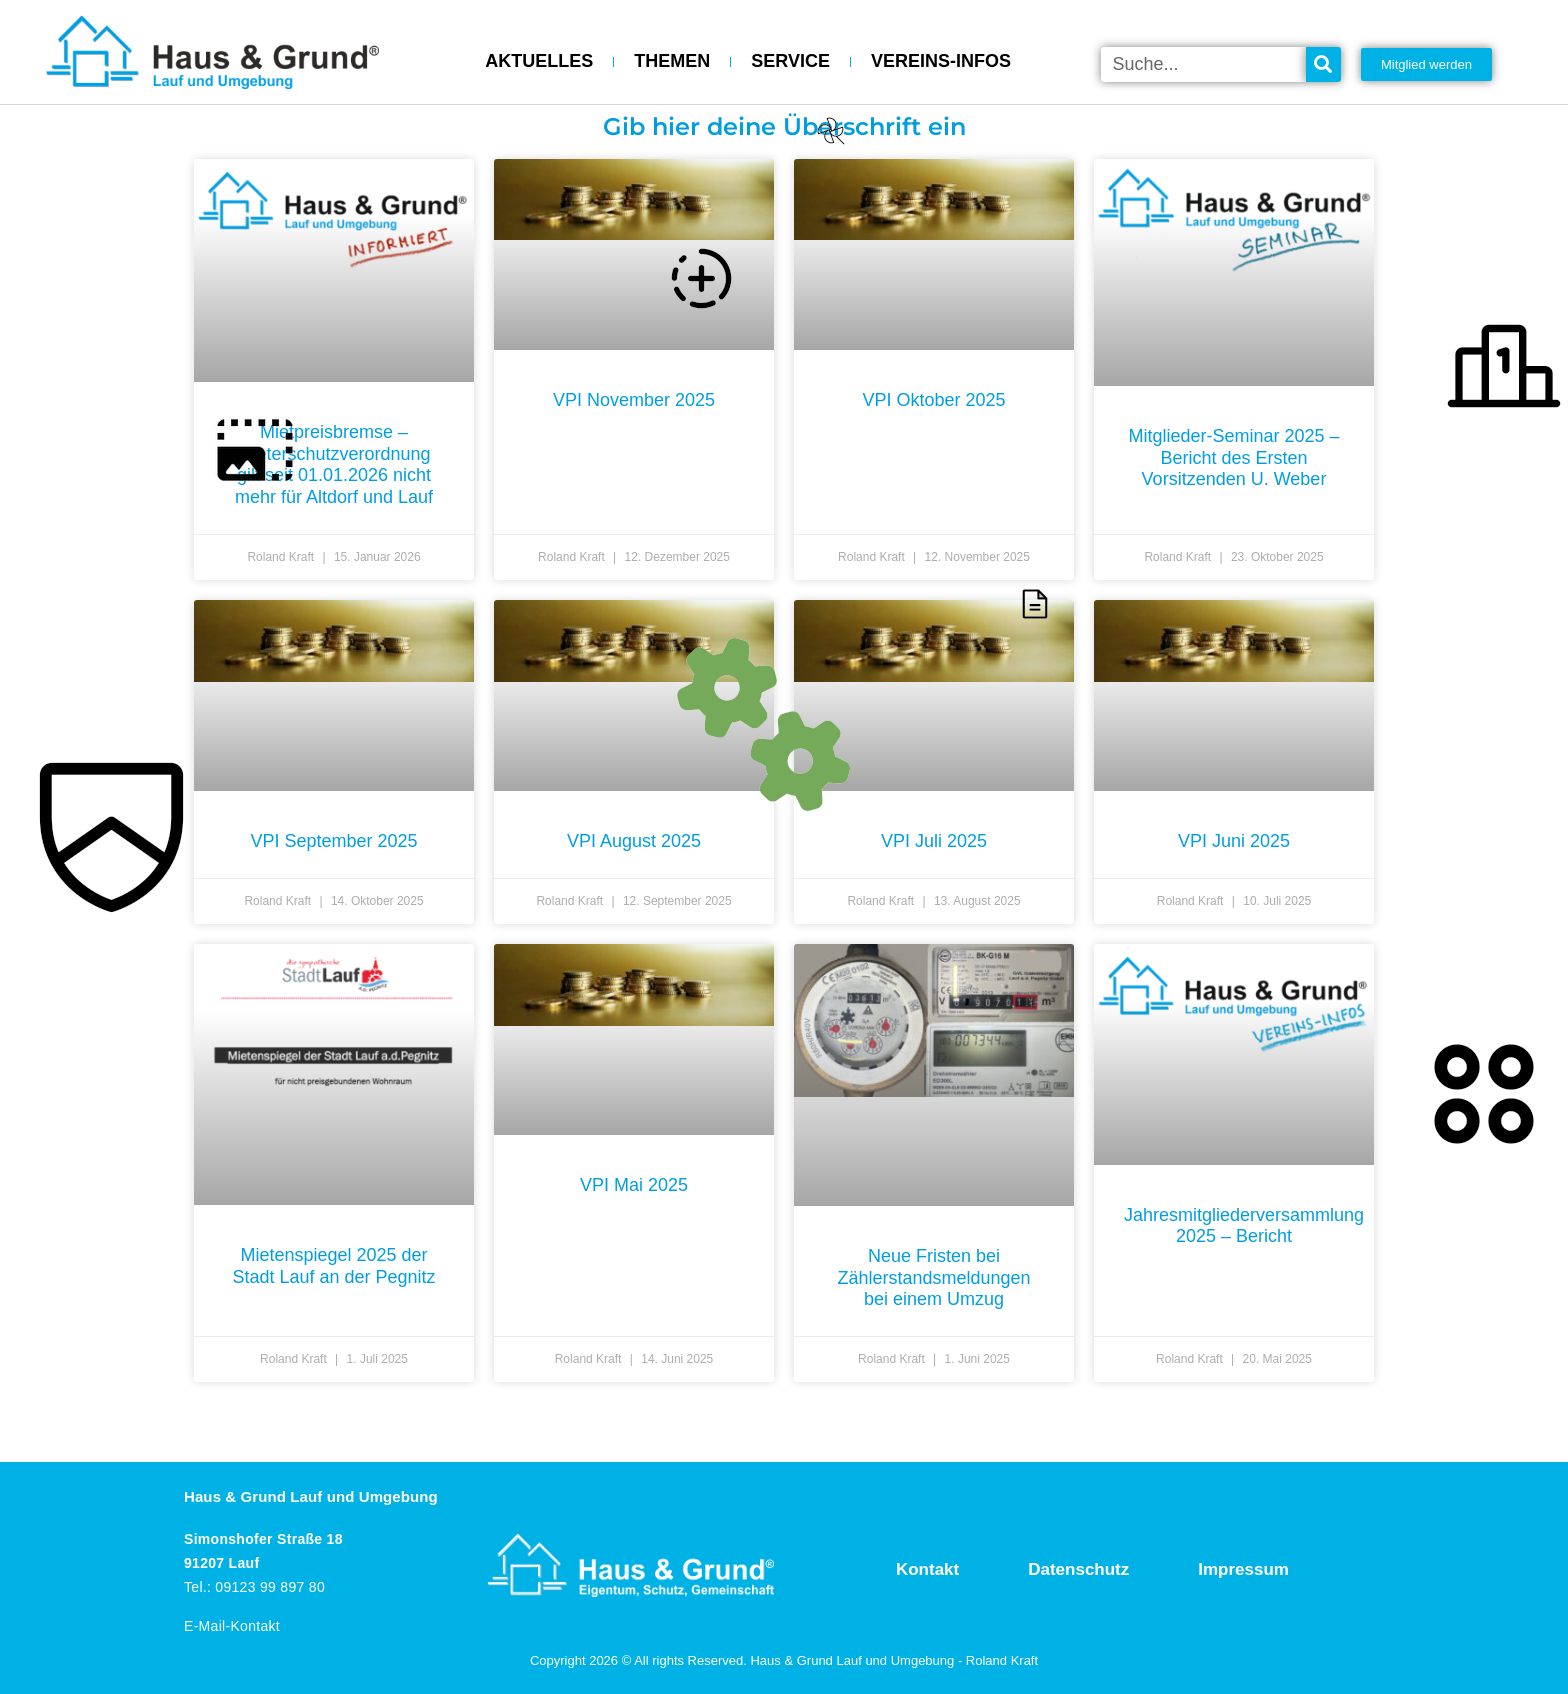 The image size is (1568, 1694). I want to click on add new item with loading or processing state, so click(701, 278).